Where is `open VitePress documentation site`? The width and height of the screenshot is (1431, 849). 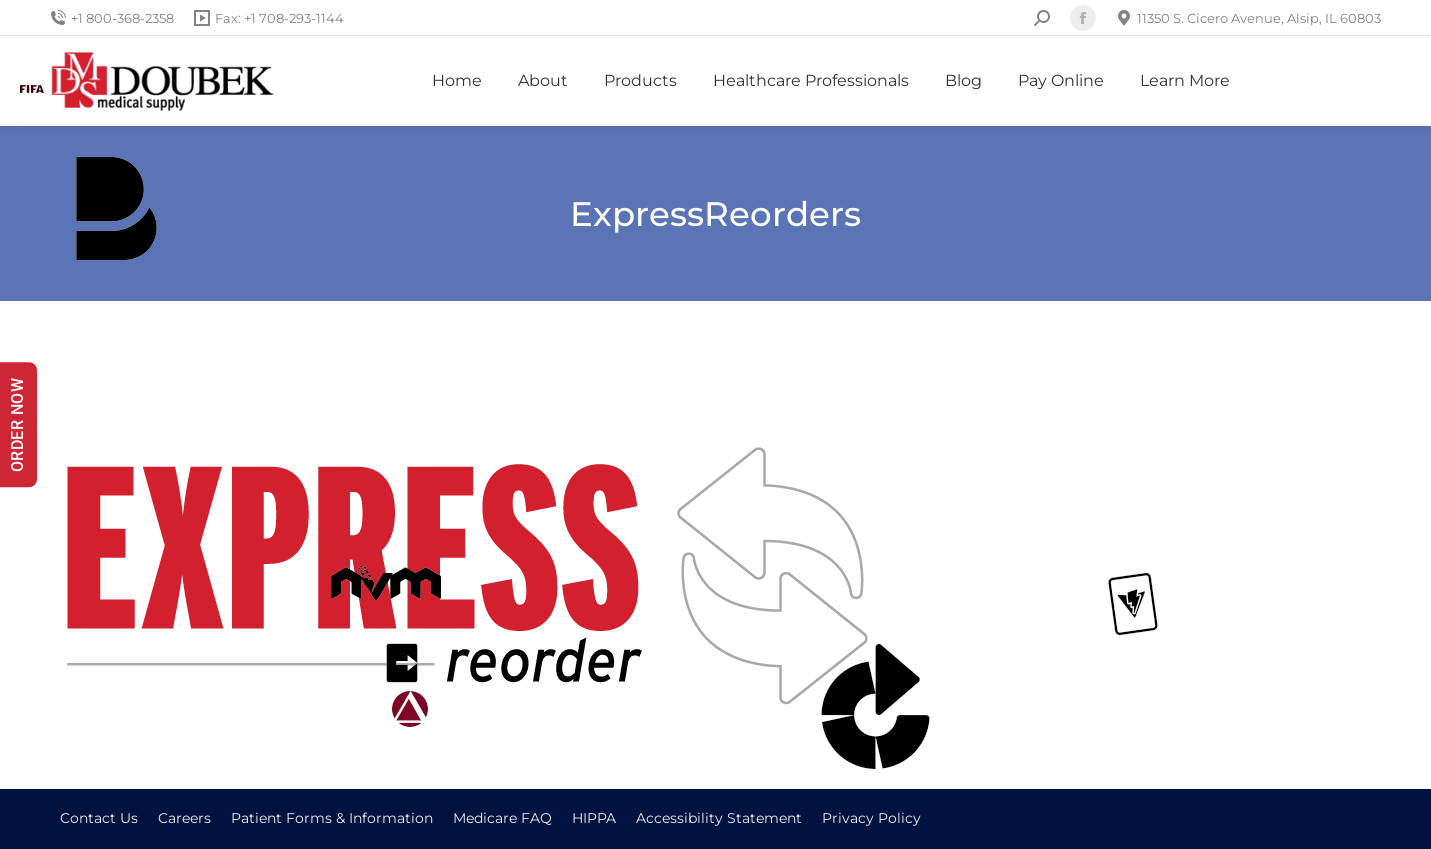
open VitePress documentation site is located at coordinates (1133, 604).